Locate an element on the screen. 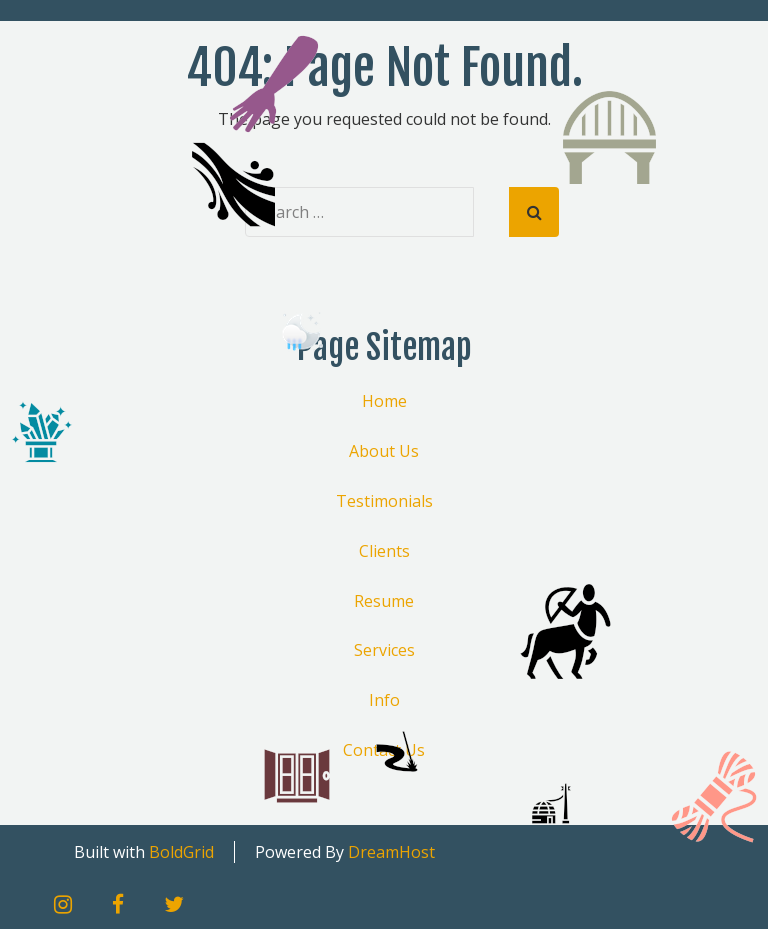 The width and height of the screenshot is (768, 929). open a new window or panel is located at coordinates (297, 776).